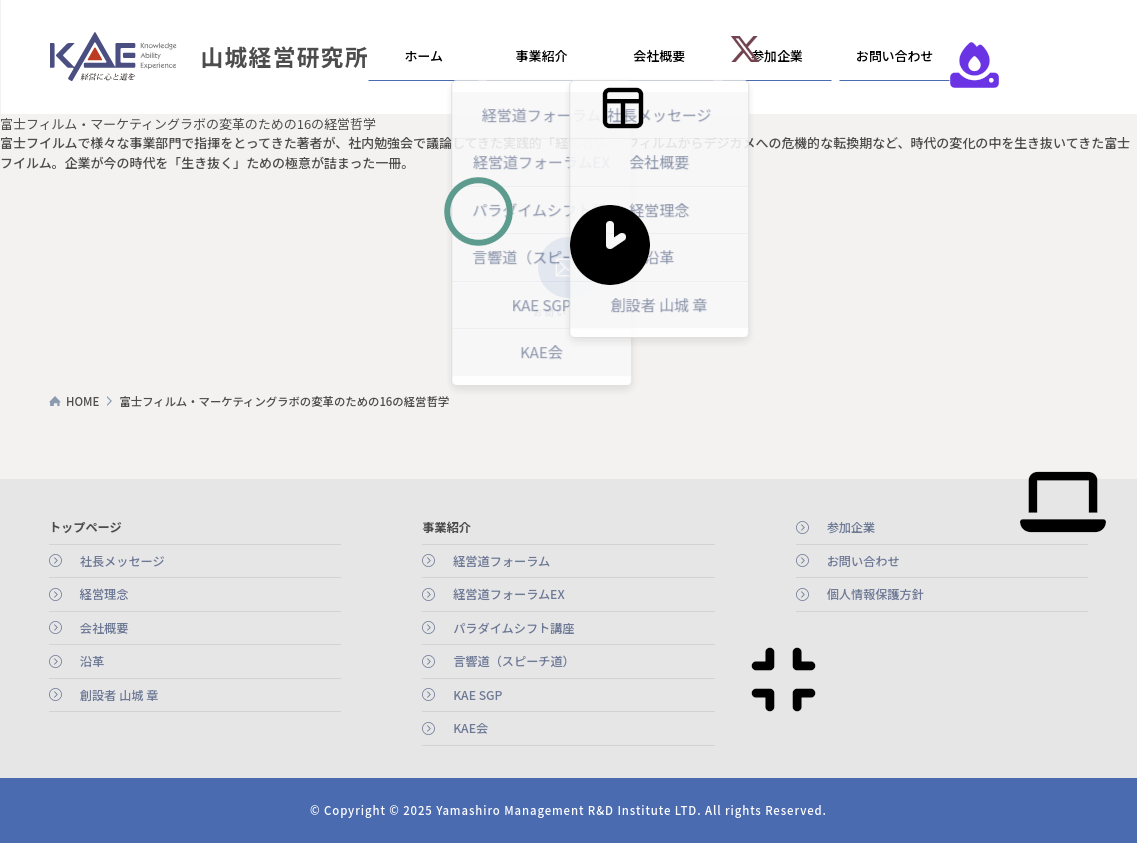 The width and height of the screenshot is (1137, 843). I want to click on switch to grid or layout view, so click(623, 108).